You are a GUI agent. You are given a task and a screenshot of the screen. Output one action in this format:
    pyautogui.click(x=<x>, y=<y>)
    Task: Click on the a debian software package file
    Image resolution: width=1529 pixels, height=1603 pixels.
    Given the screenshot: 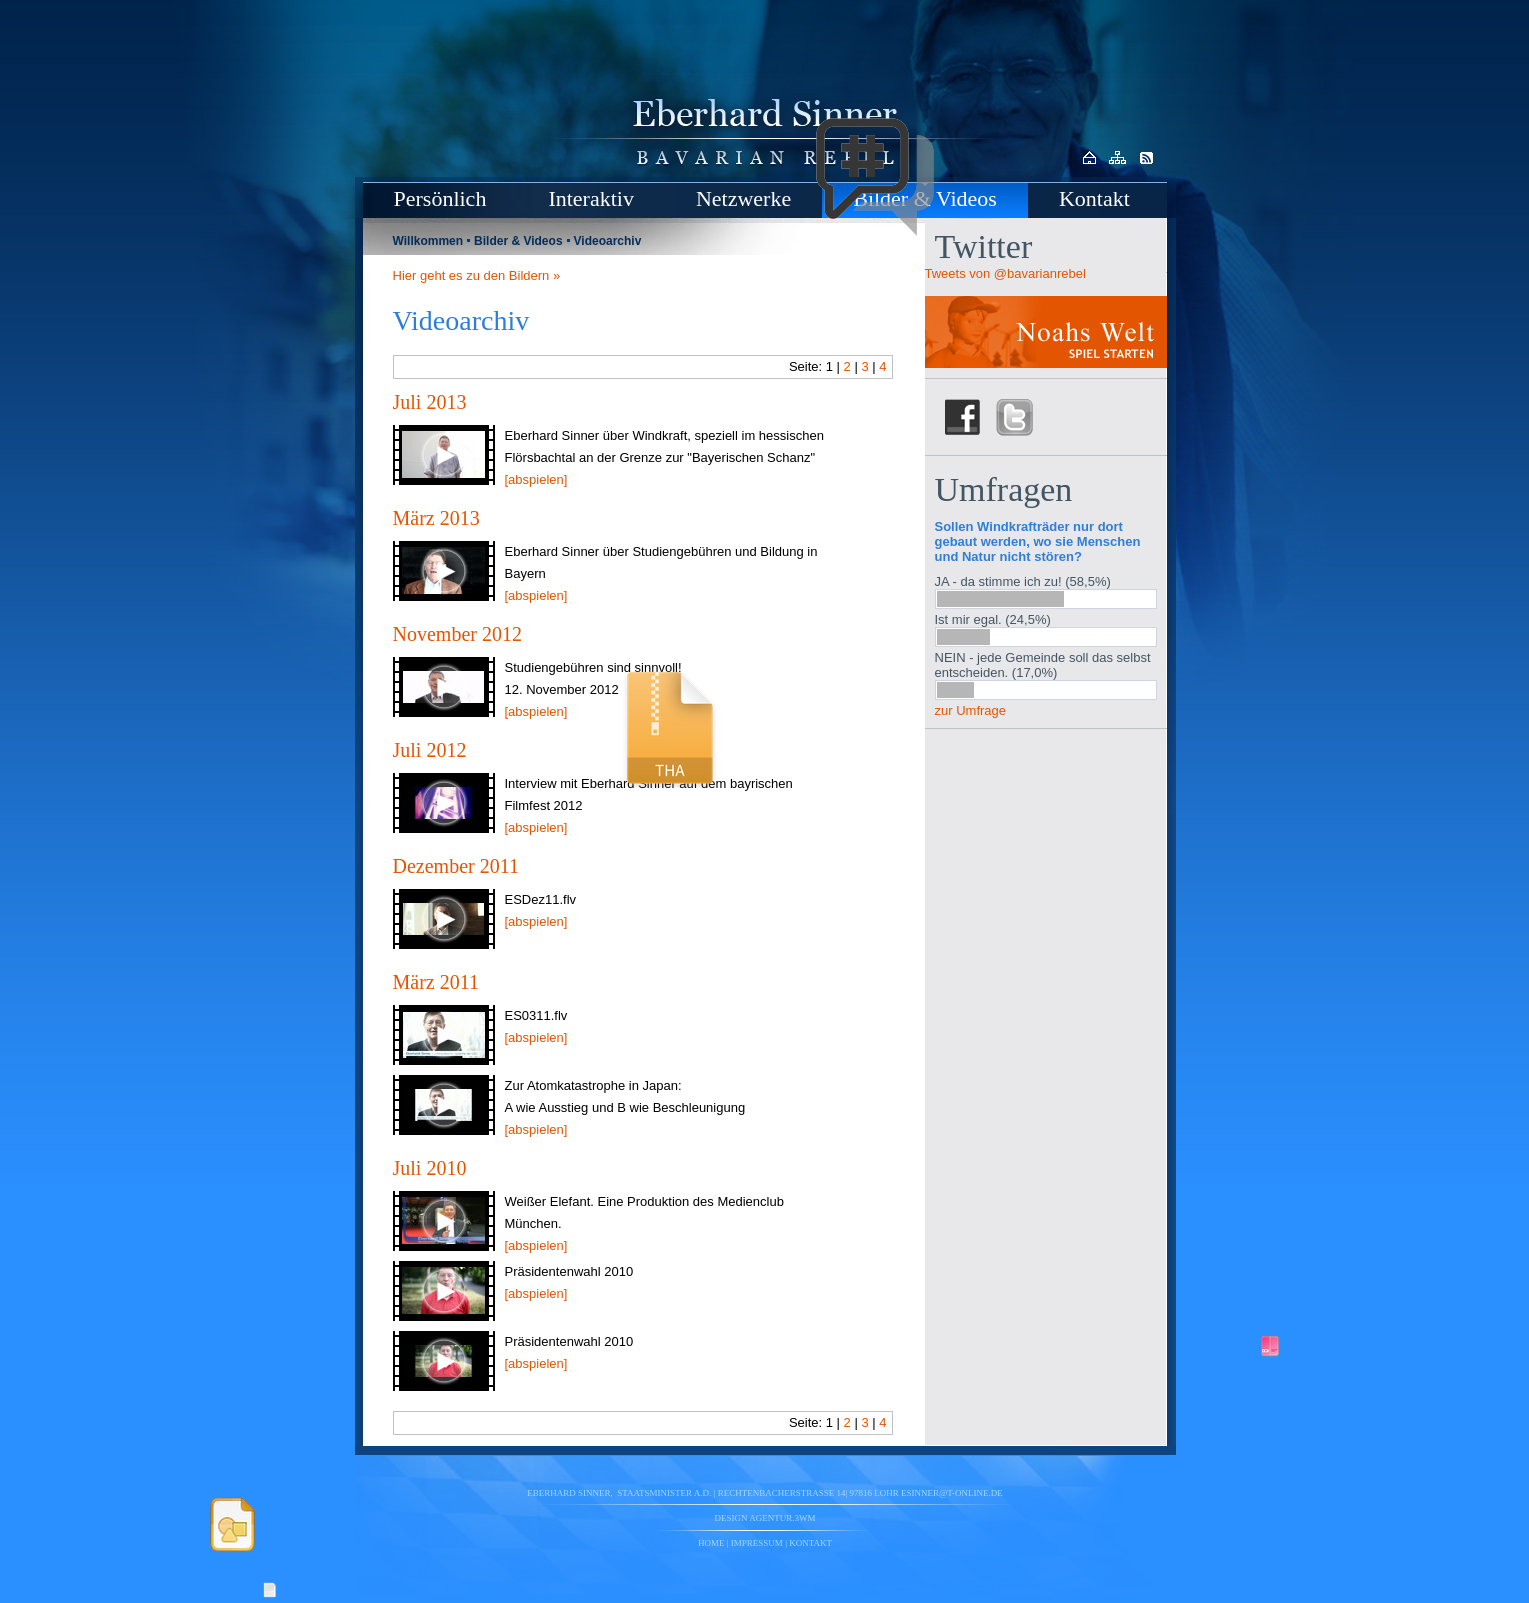 What is the action you would take?
    pyautogui.click(x=1270, y=1346)
    